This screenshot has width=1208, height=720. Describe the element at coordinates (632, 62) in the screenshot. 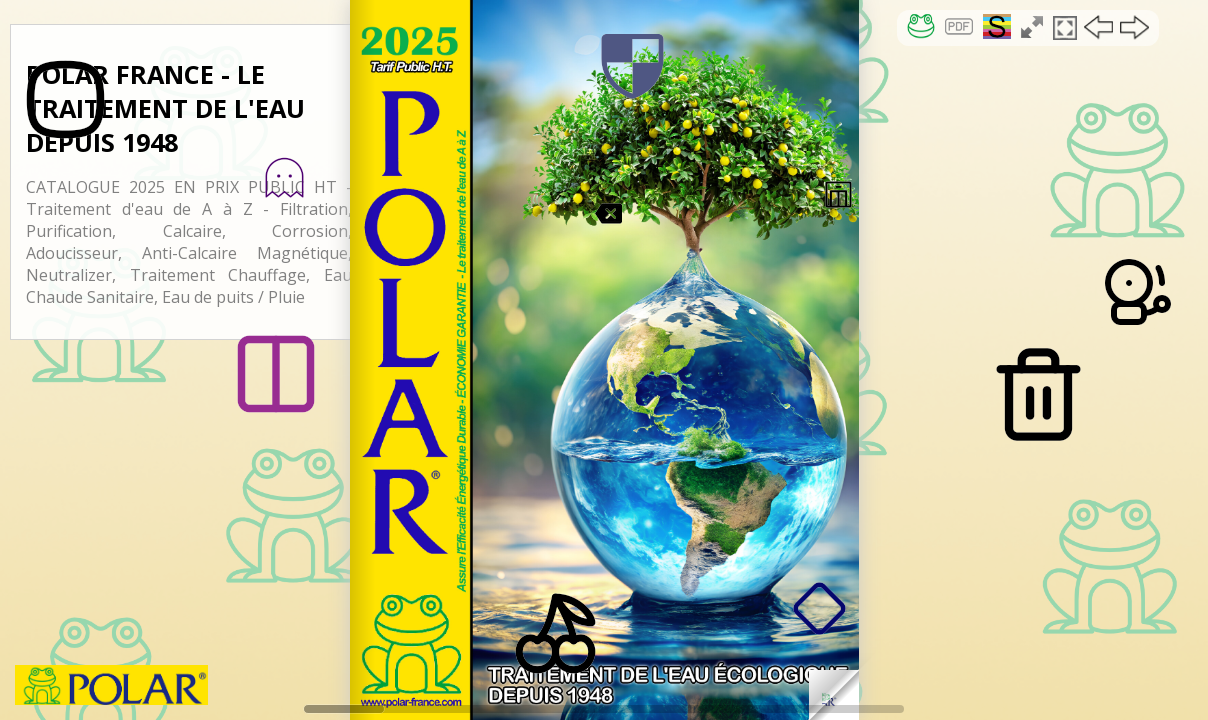

I see `indicates verified or secure status` at that location.